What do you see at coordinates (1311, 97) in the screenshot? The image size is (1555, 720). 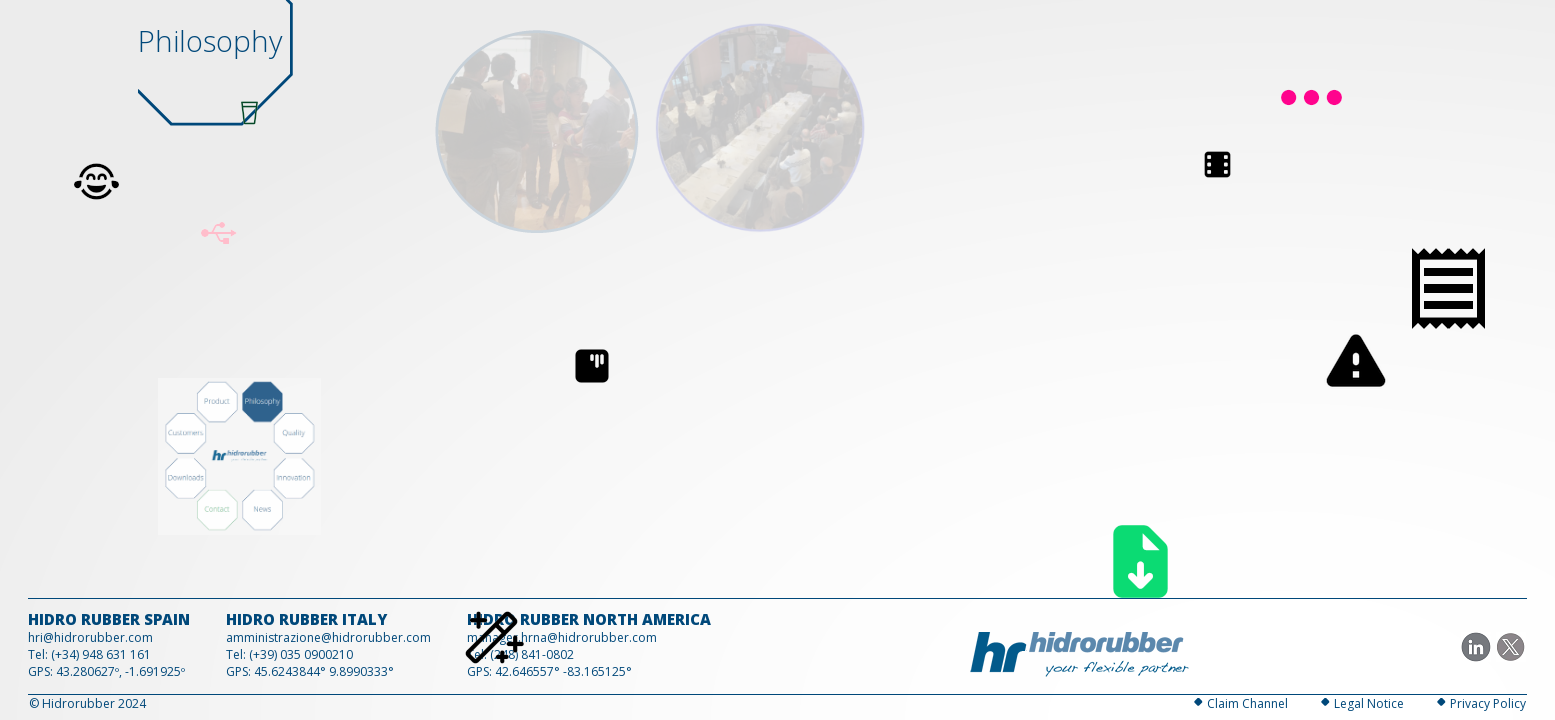 I see `access more options or actions` at bounding box center [1311, 97].